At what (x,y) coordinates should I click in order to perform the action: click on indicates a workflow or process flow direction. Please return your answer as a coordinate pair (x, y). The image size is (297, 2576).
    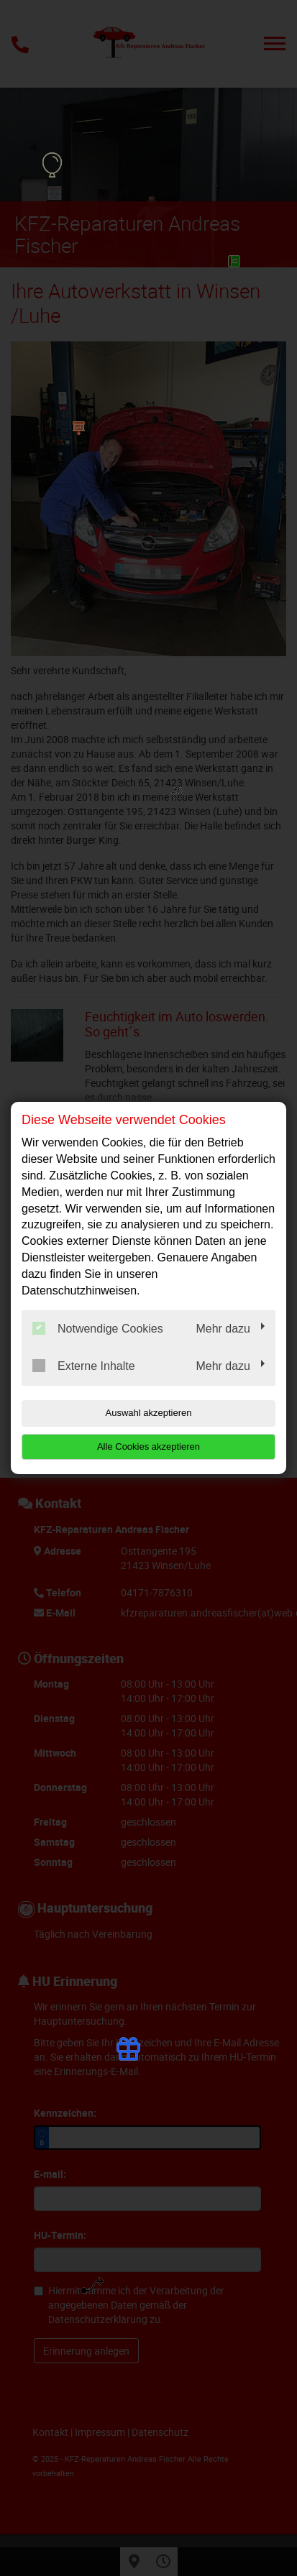
    Looking at the image, I should click on (91, 2286).